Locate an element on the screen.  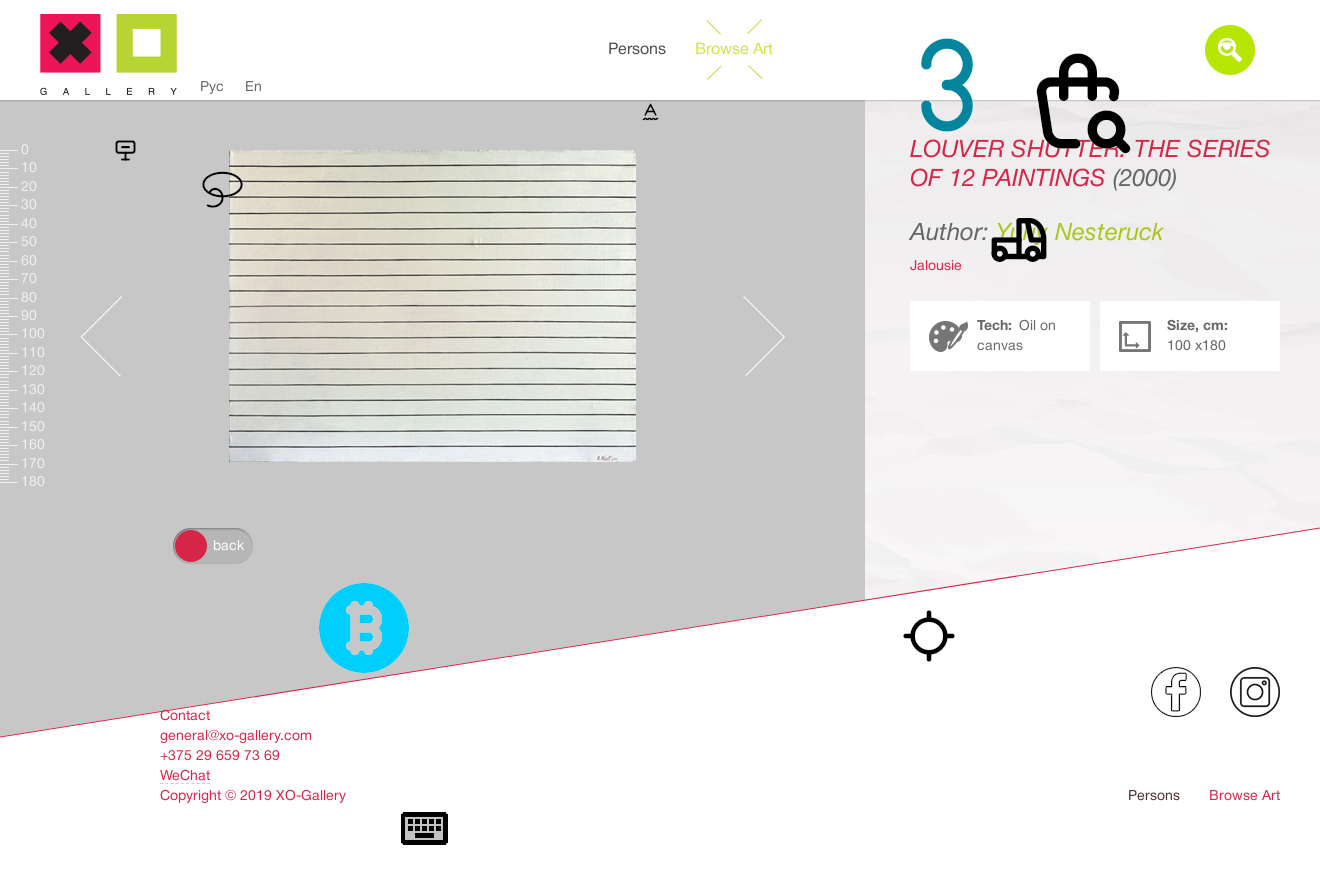
indicates a reserved spot or area is located at coordinates (125, 150).